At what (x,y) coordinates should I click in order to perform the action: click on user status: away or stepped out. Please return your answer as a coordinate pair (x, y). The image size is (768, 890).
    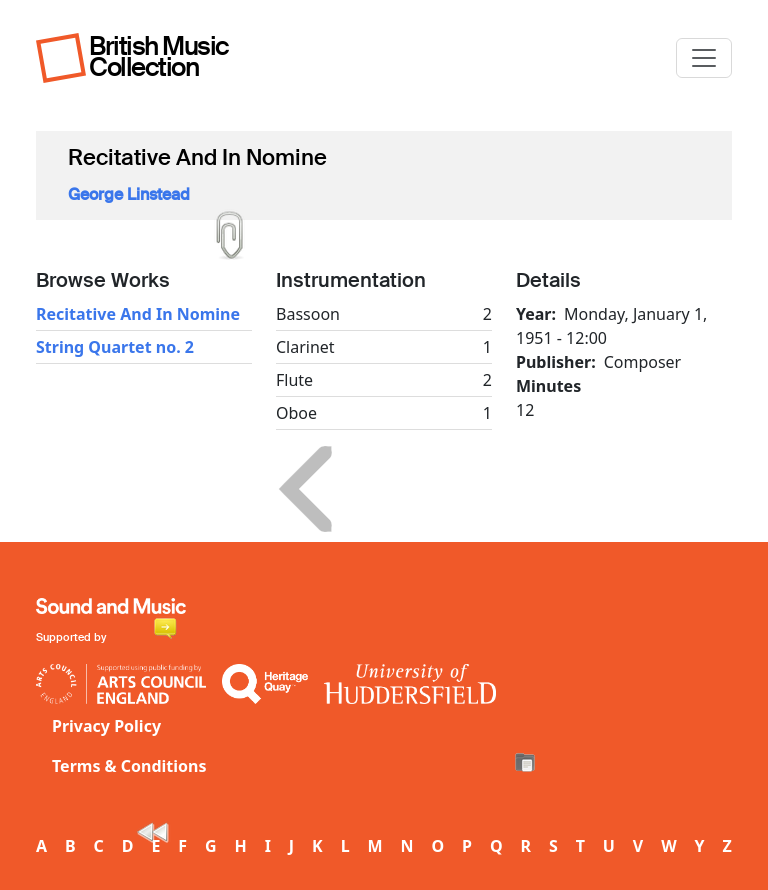
    Looking at the image, I should click on (165, 628).